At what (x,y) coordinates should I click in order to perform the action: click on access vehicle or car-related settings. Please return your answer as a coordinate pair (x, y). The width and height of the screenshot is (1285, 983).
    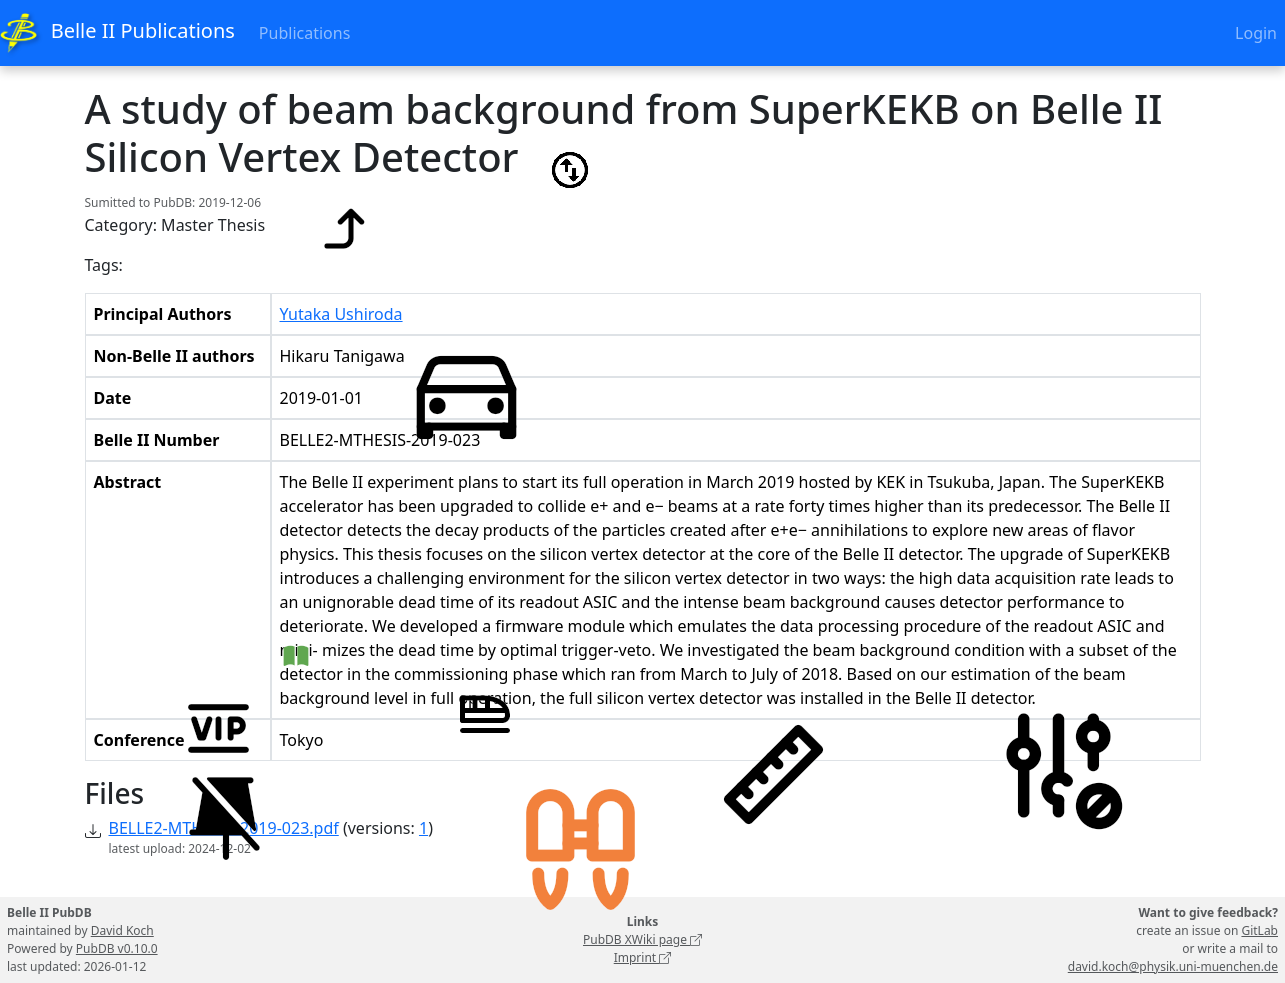
    Looking at the image, I should click on (466, 397).